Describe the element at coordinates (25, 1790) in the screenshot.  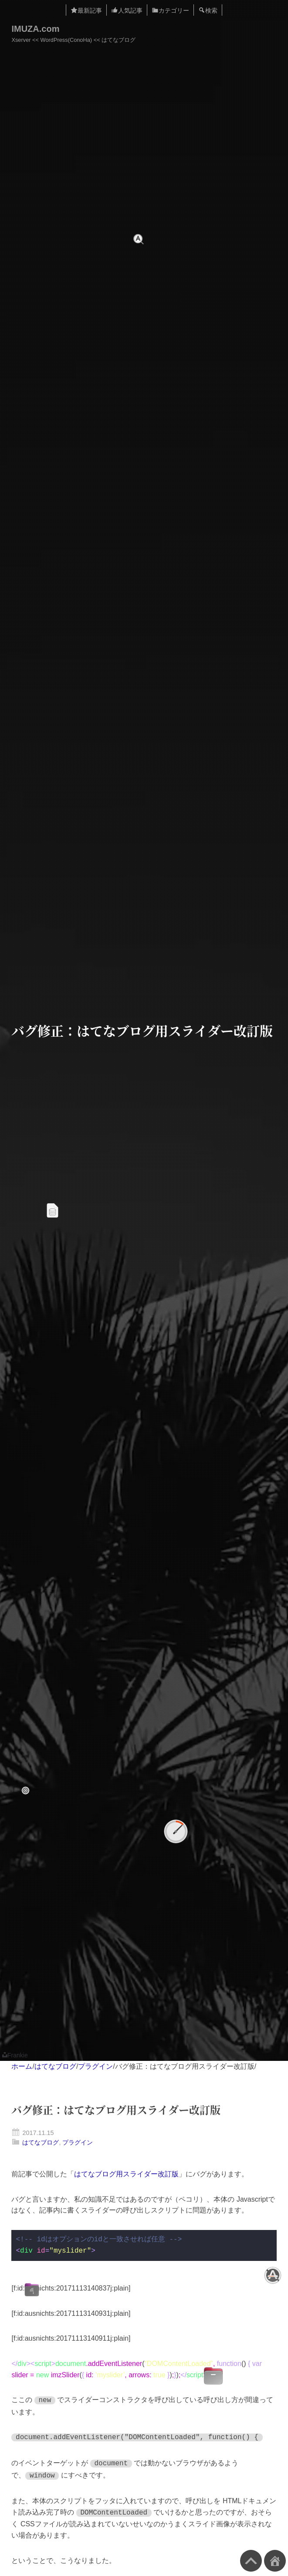
I see `view file properties and settings` at that location.